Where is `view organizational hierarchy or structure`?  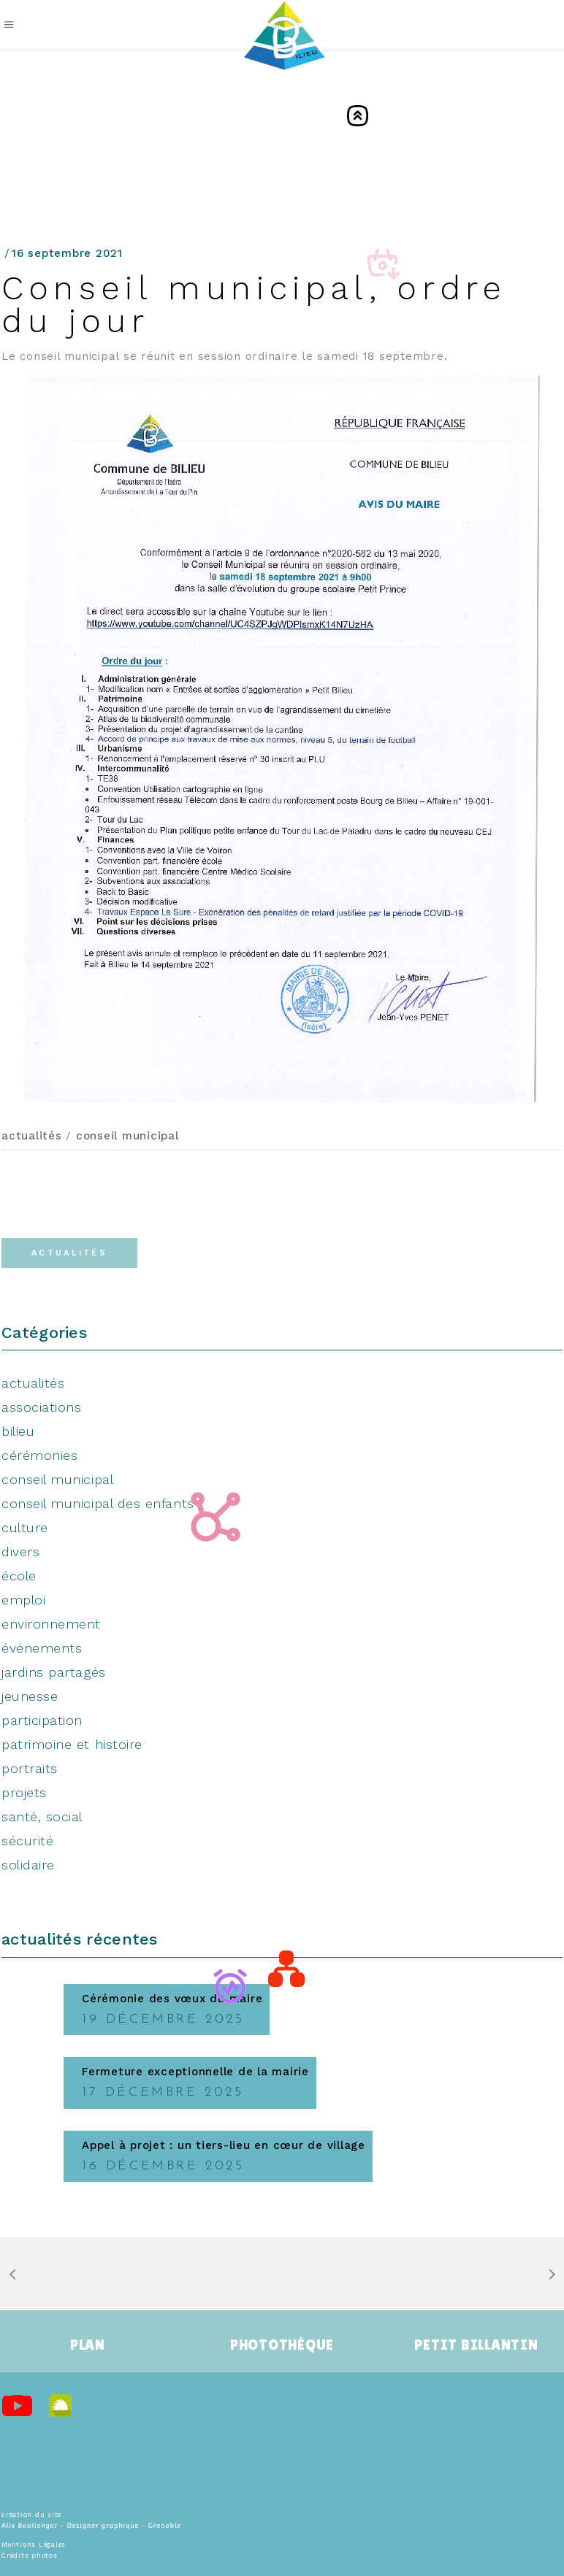 view organizational hierarchy or structure is located at coordinates (286, 1969).